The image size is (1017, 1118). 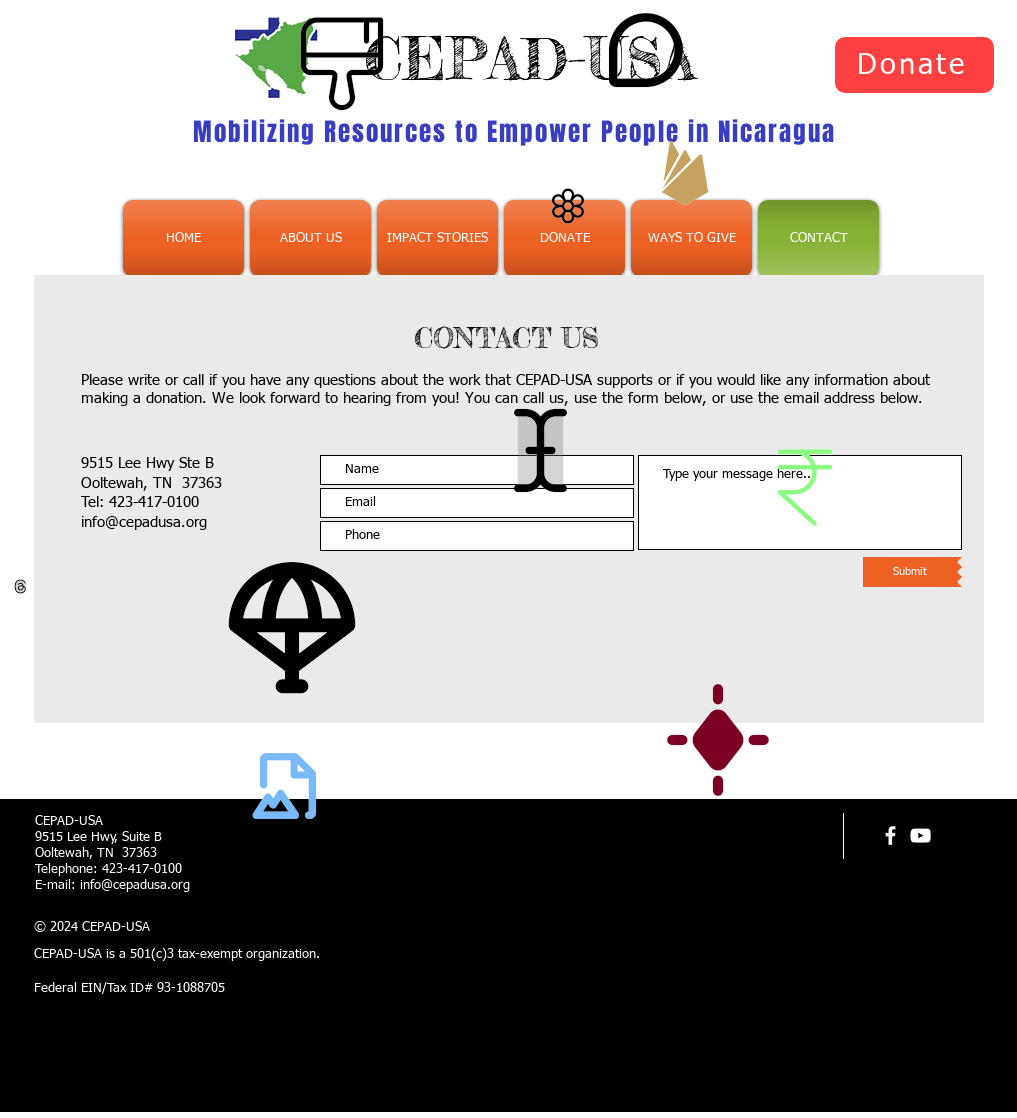 I want to click on center-align keyframes on the timeline, so click(x=718, y=740).